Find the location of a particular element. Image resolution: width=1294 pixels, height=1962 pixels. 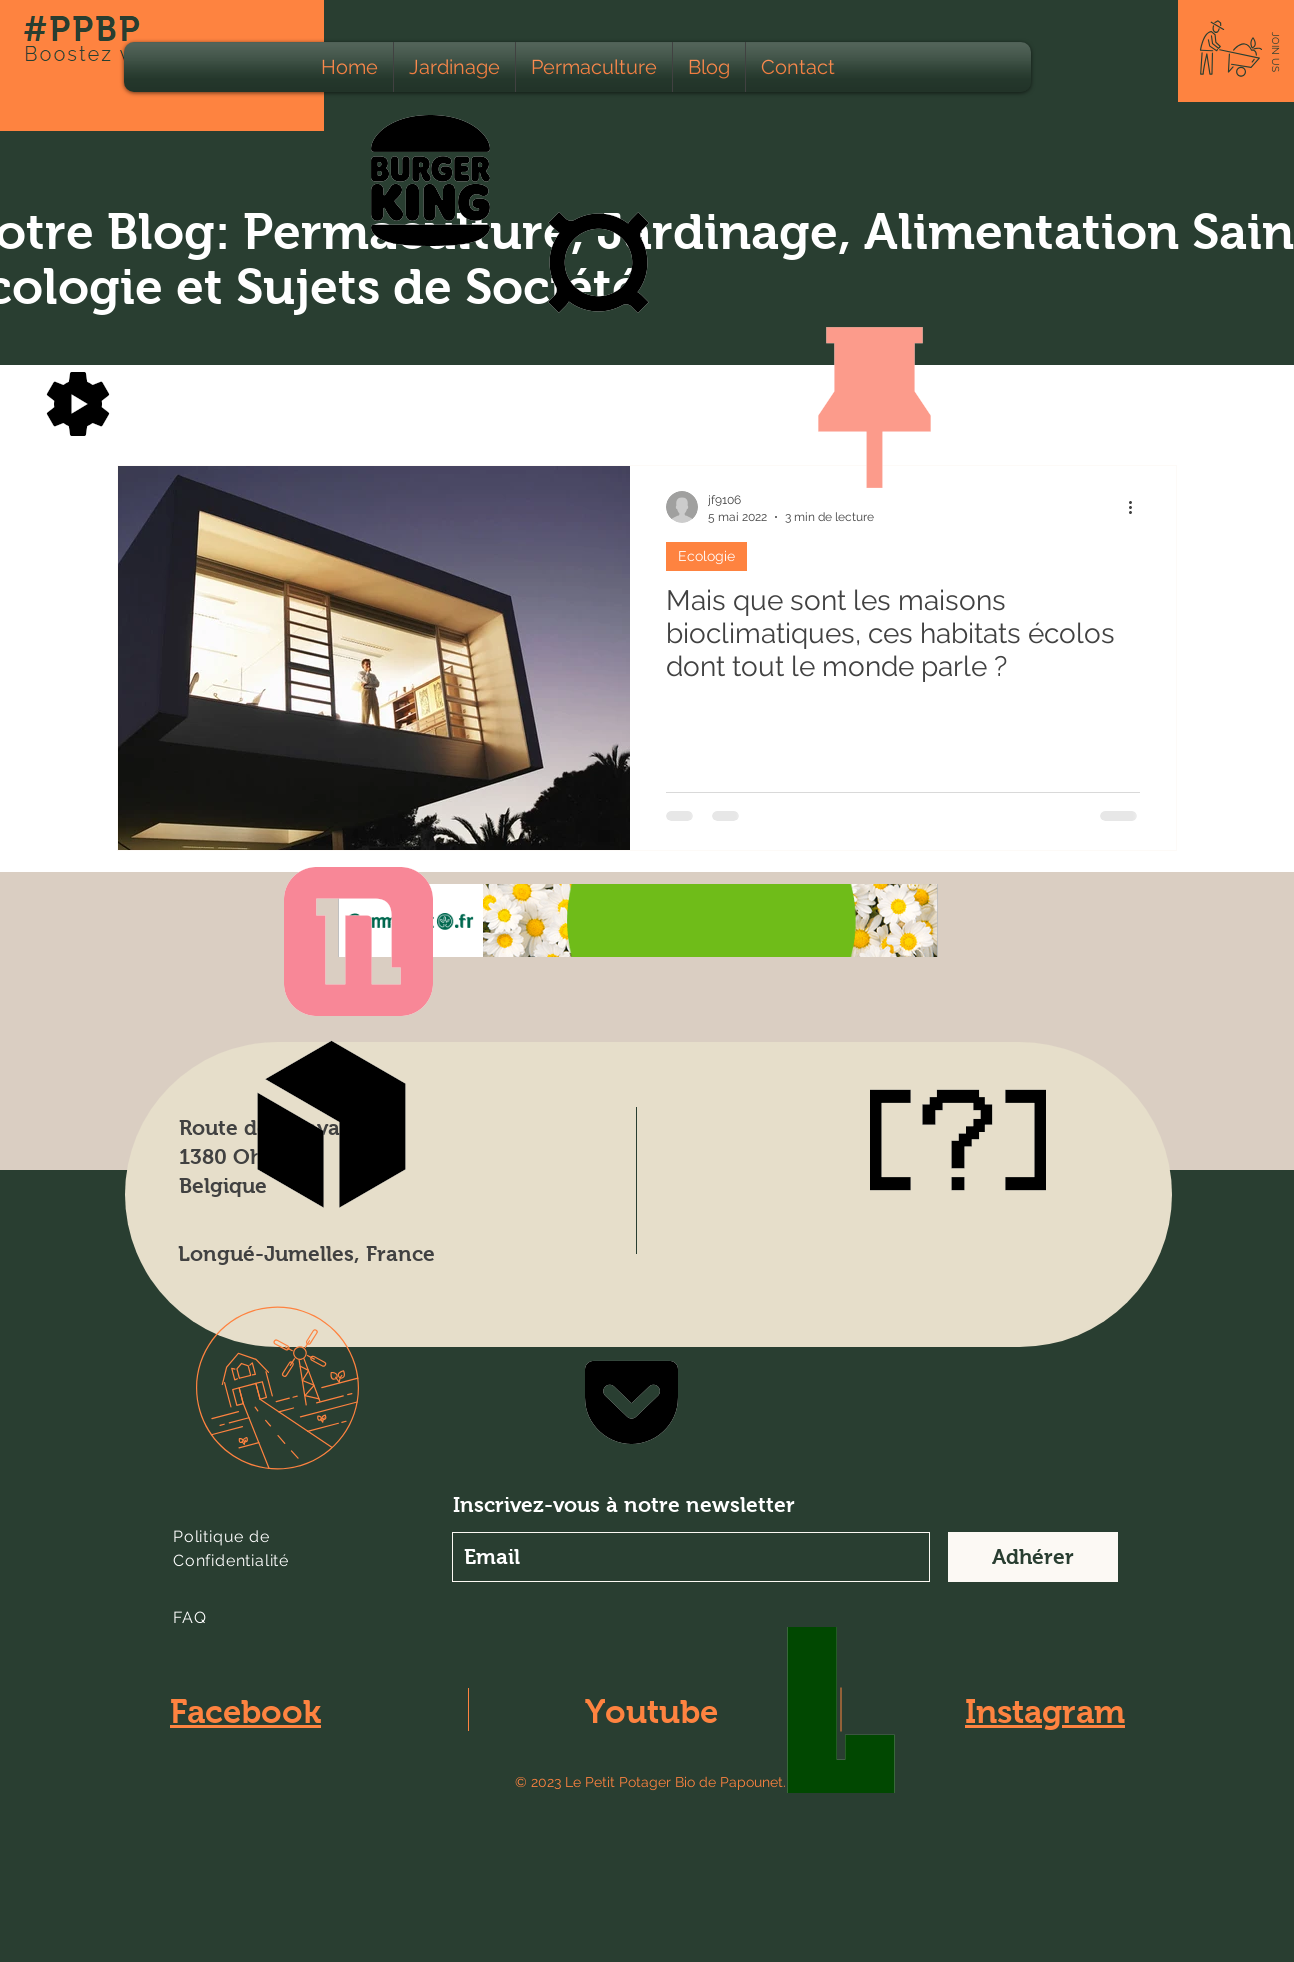

visit the Philadelphia Inquirer website is located at coordinates (958, 1140).